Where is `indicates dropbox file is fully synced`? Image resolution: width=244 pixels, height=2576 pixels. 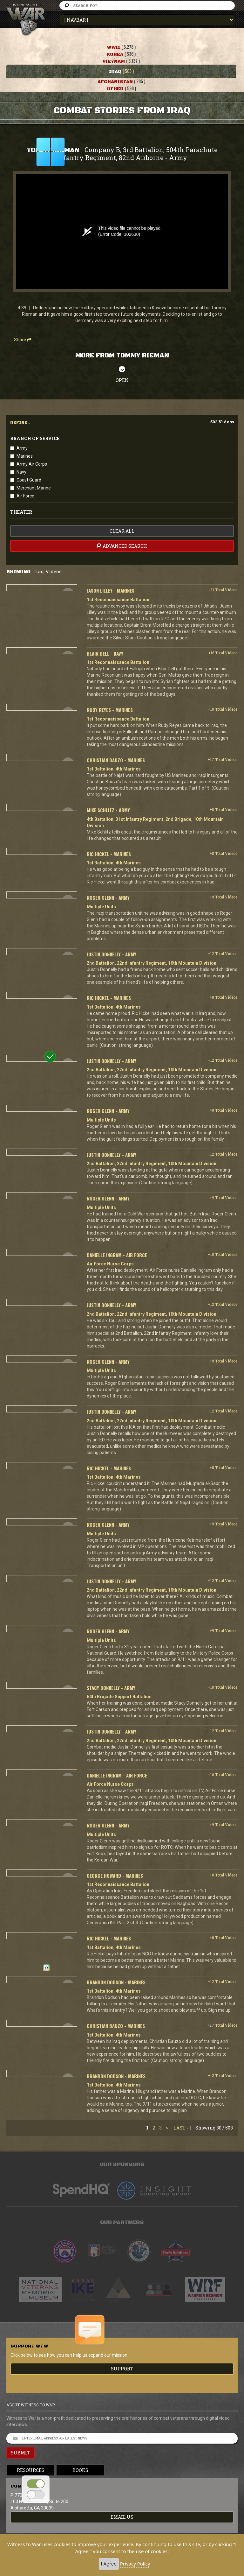
indicates dropbox file is fully synced is located at coordinates (50, 1057).